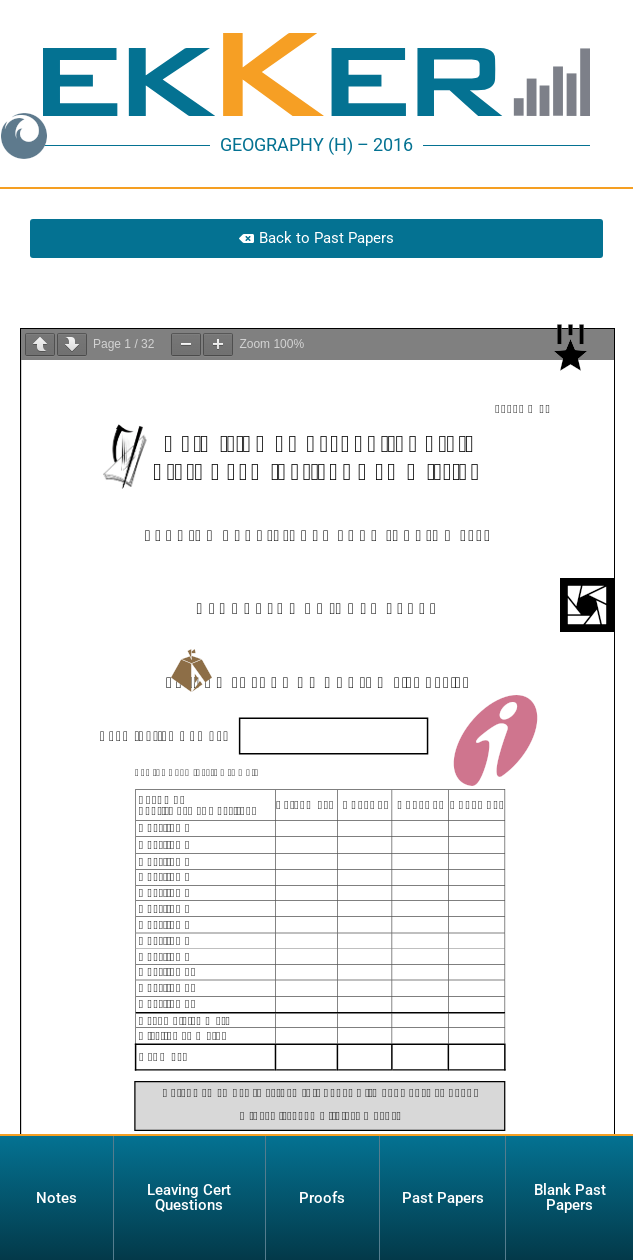 The width and height of the screenshot is (633, 1260). I want to click on asahi linux project logo, so click(191, 670).